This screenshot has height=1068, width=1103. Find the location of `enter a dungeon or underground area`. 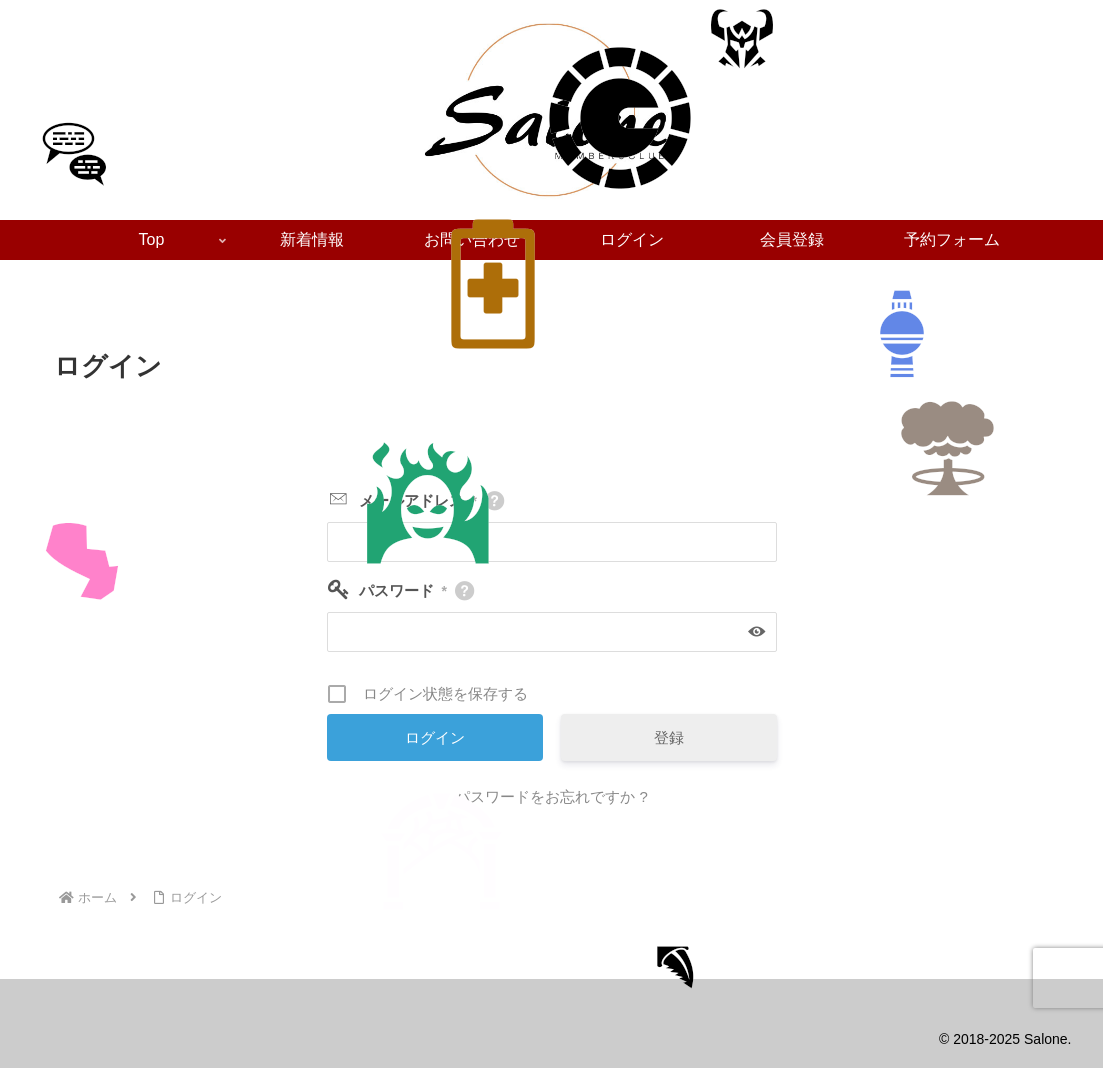

enter a dungeon or underground area is located at coordinates (441, 851).